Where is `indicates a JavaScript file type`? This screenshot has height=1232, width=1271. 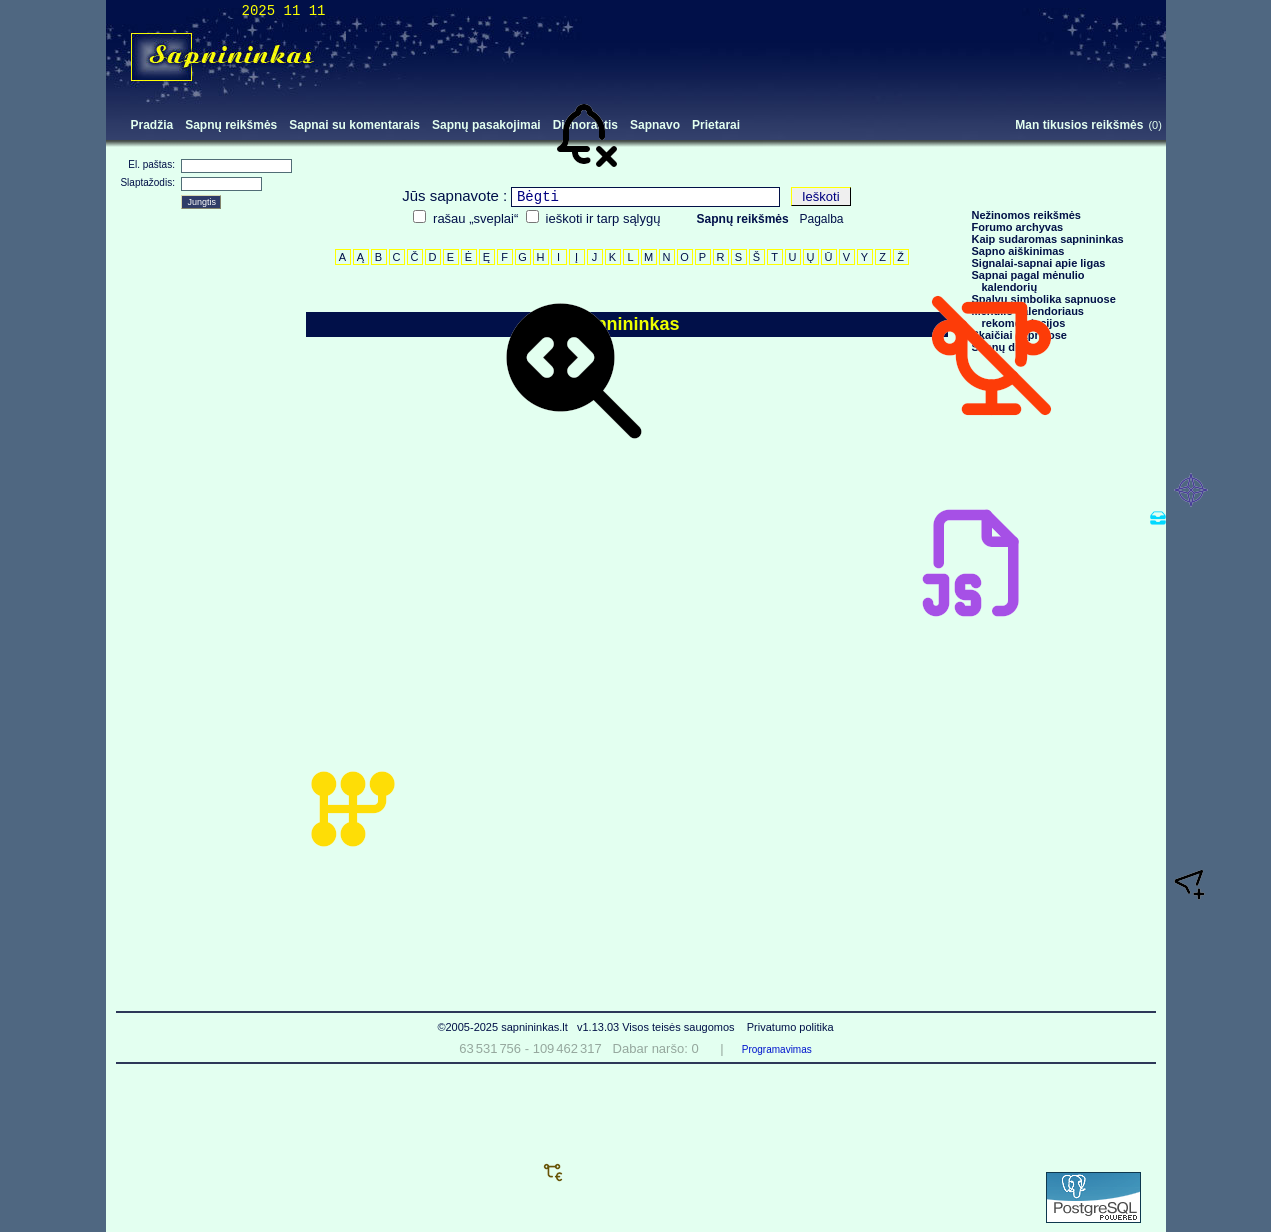 indicates a JavaScript file type is located at coordinates (976, 563).